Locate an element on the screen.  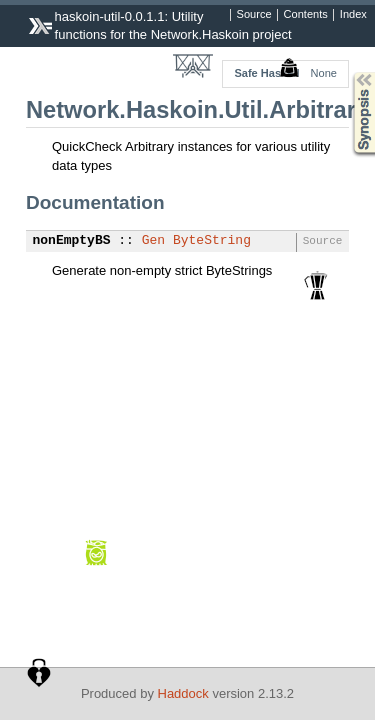
indicates protected or private favorites is located at coordinates (39, 673).